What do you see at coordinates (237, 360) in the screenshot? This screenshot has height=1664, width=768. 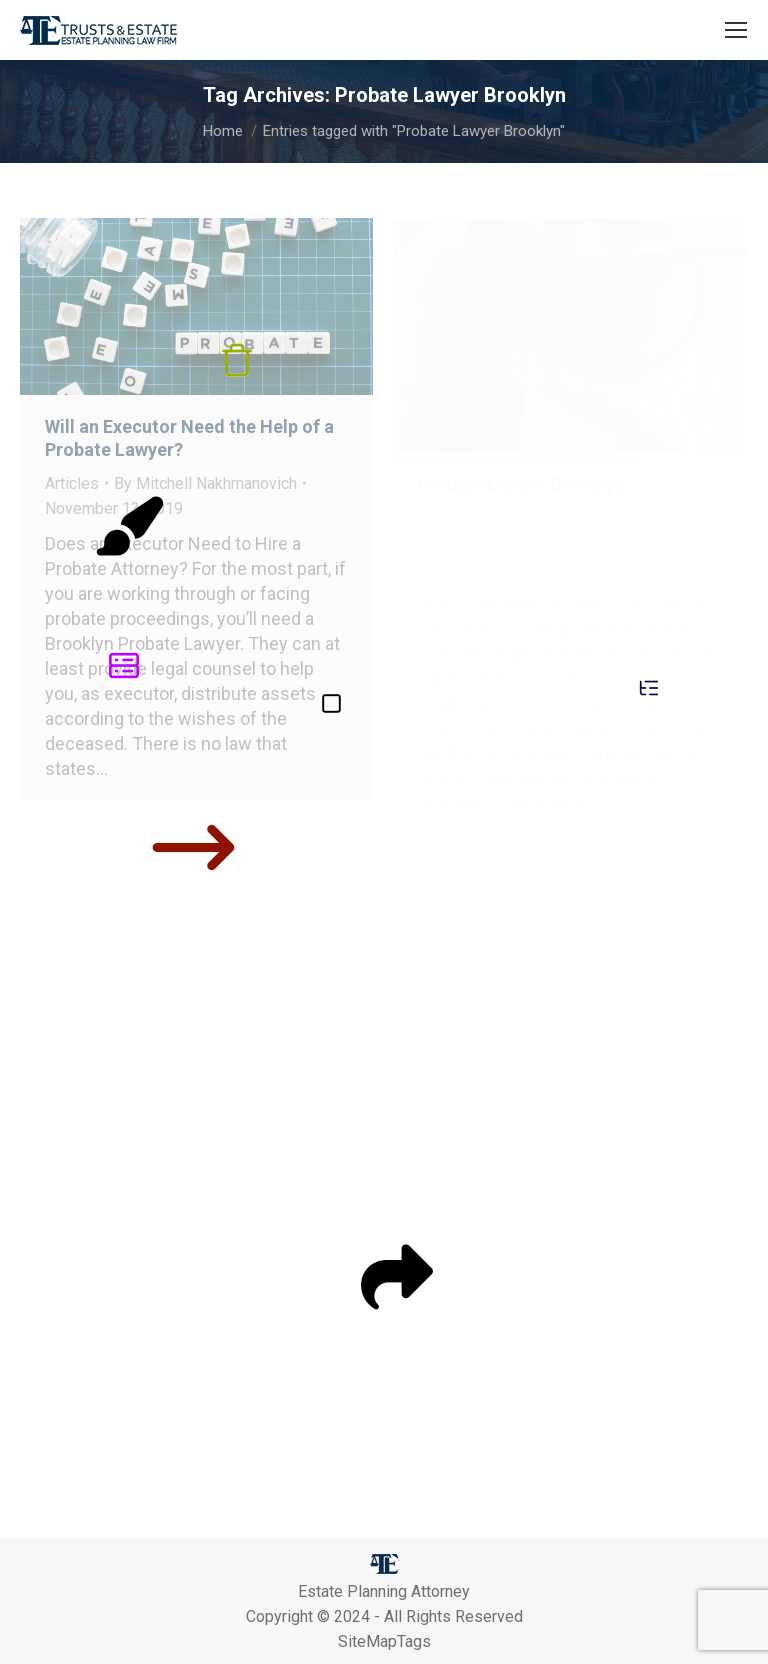 I see `delete selected item` at bounding box center [237, 360].